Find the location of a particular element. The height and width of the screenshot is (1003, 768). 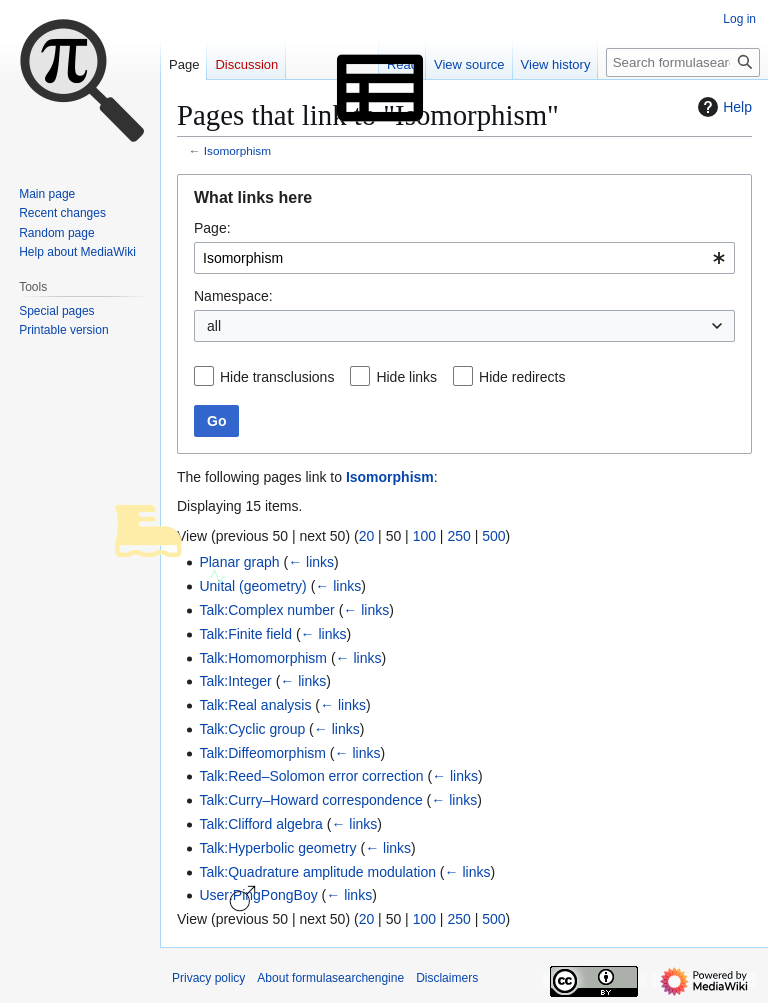

view health or heart rate monitoring is located at coordinates (217, 577).